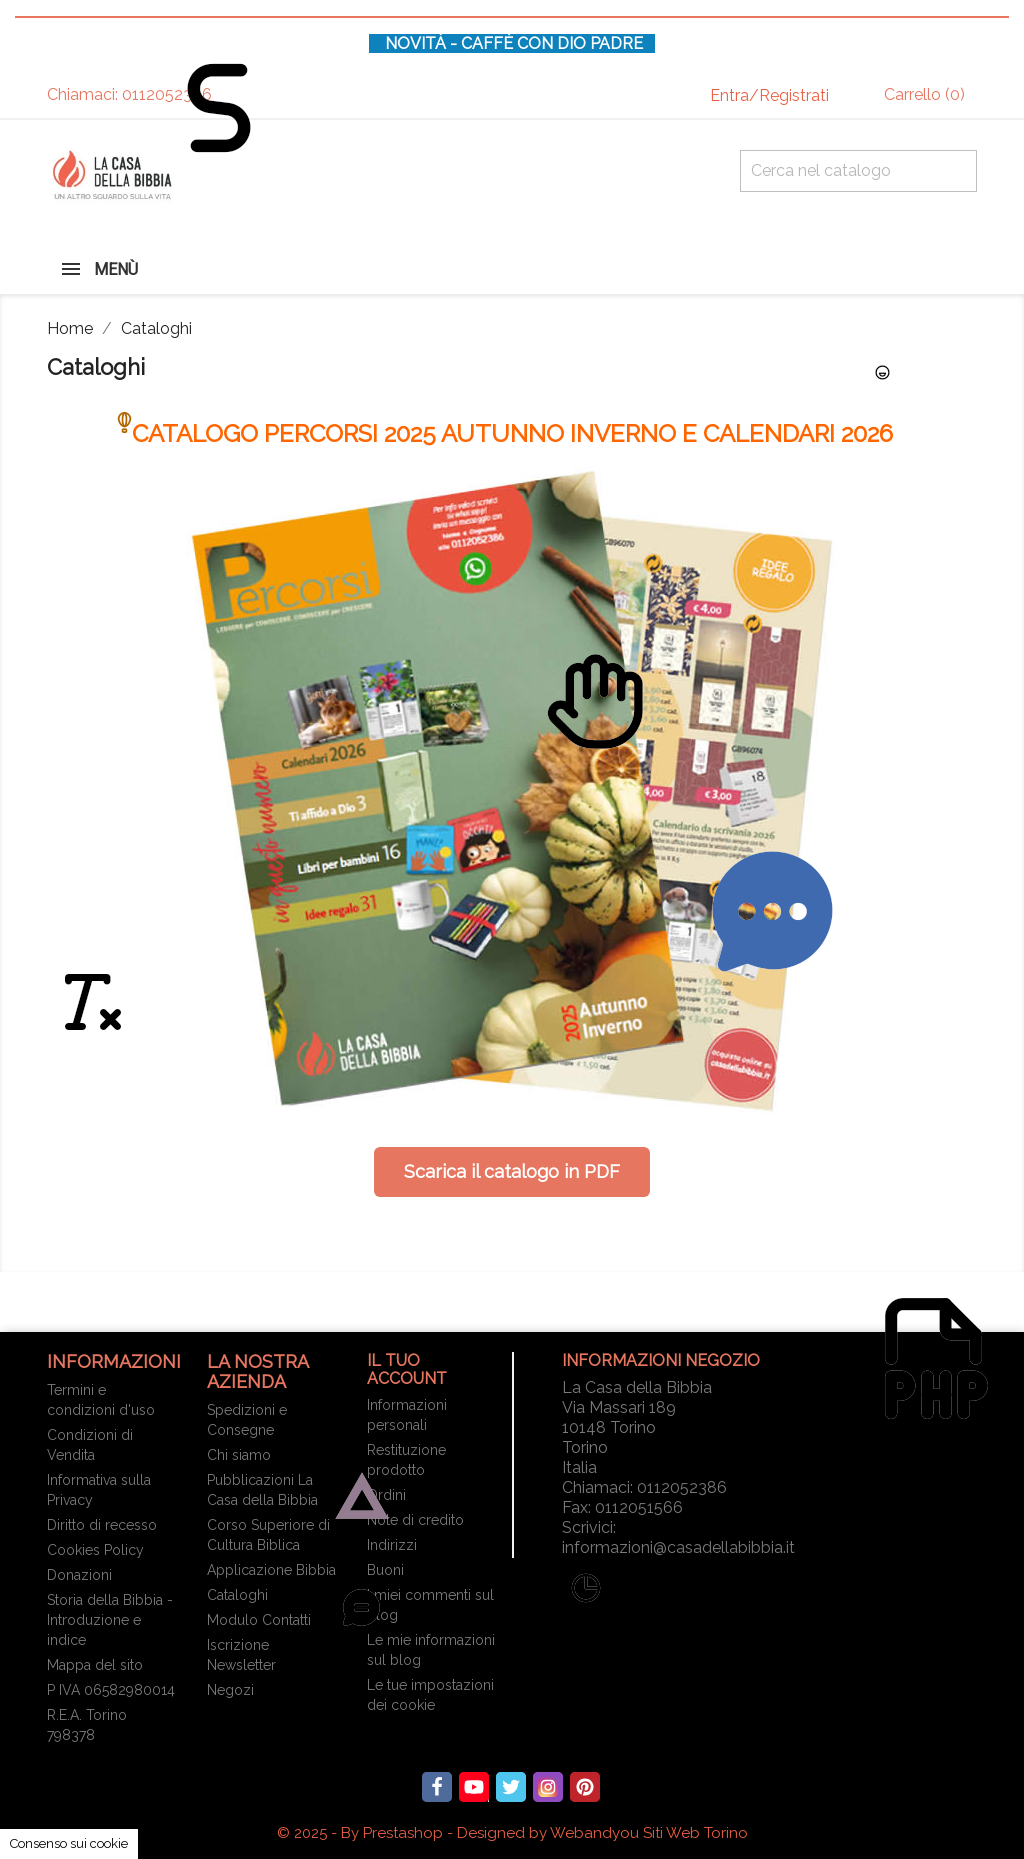 This screenshot has height=1859, width=1024. I want to click on open chat or messaging, so click(361, 1607).